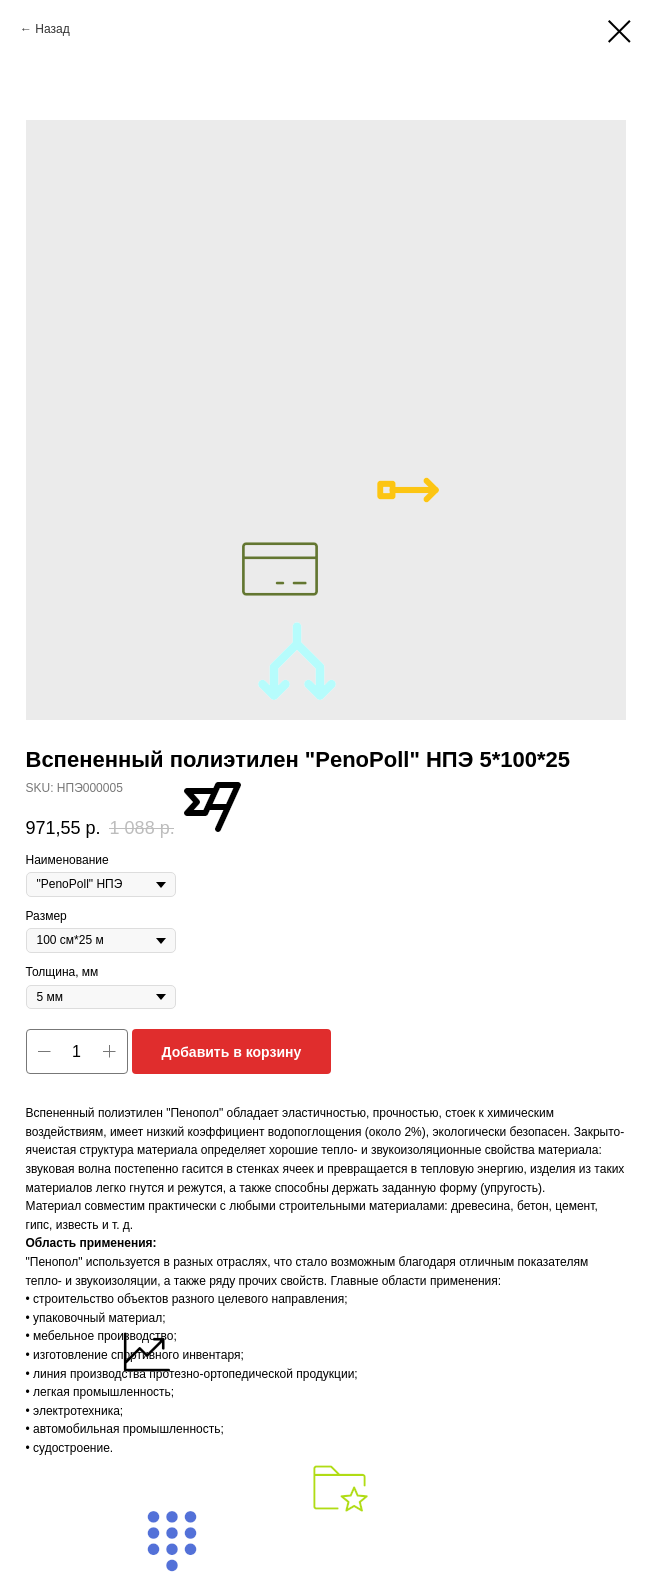 This screenshot has width=651, height=1578. Describe the element at coordinates (339, 1487) in the screenshot. I see `access your starred or favorite folders` at that location.